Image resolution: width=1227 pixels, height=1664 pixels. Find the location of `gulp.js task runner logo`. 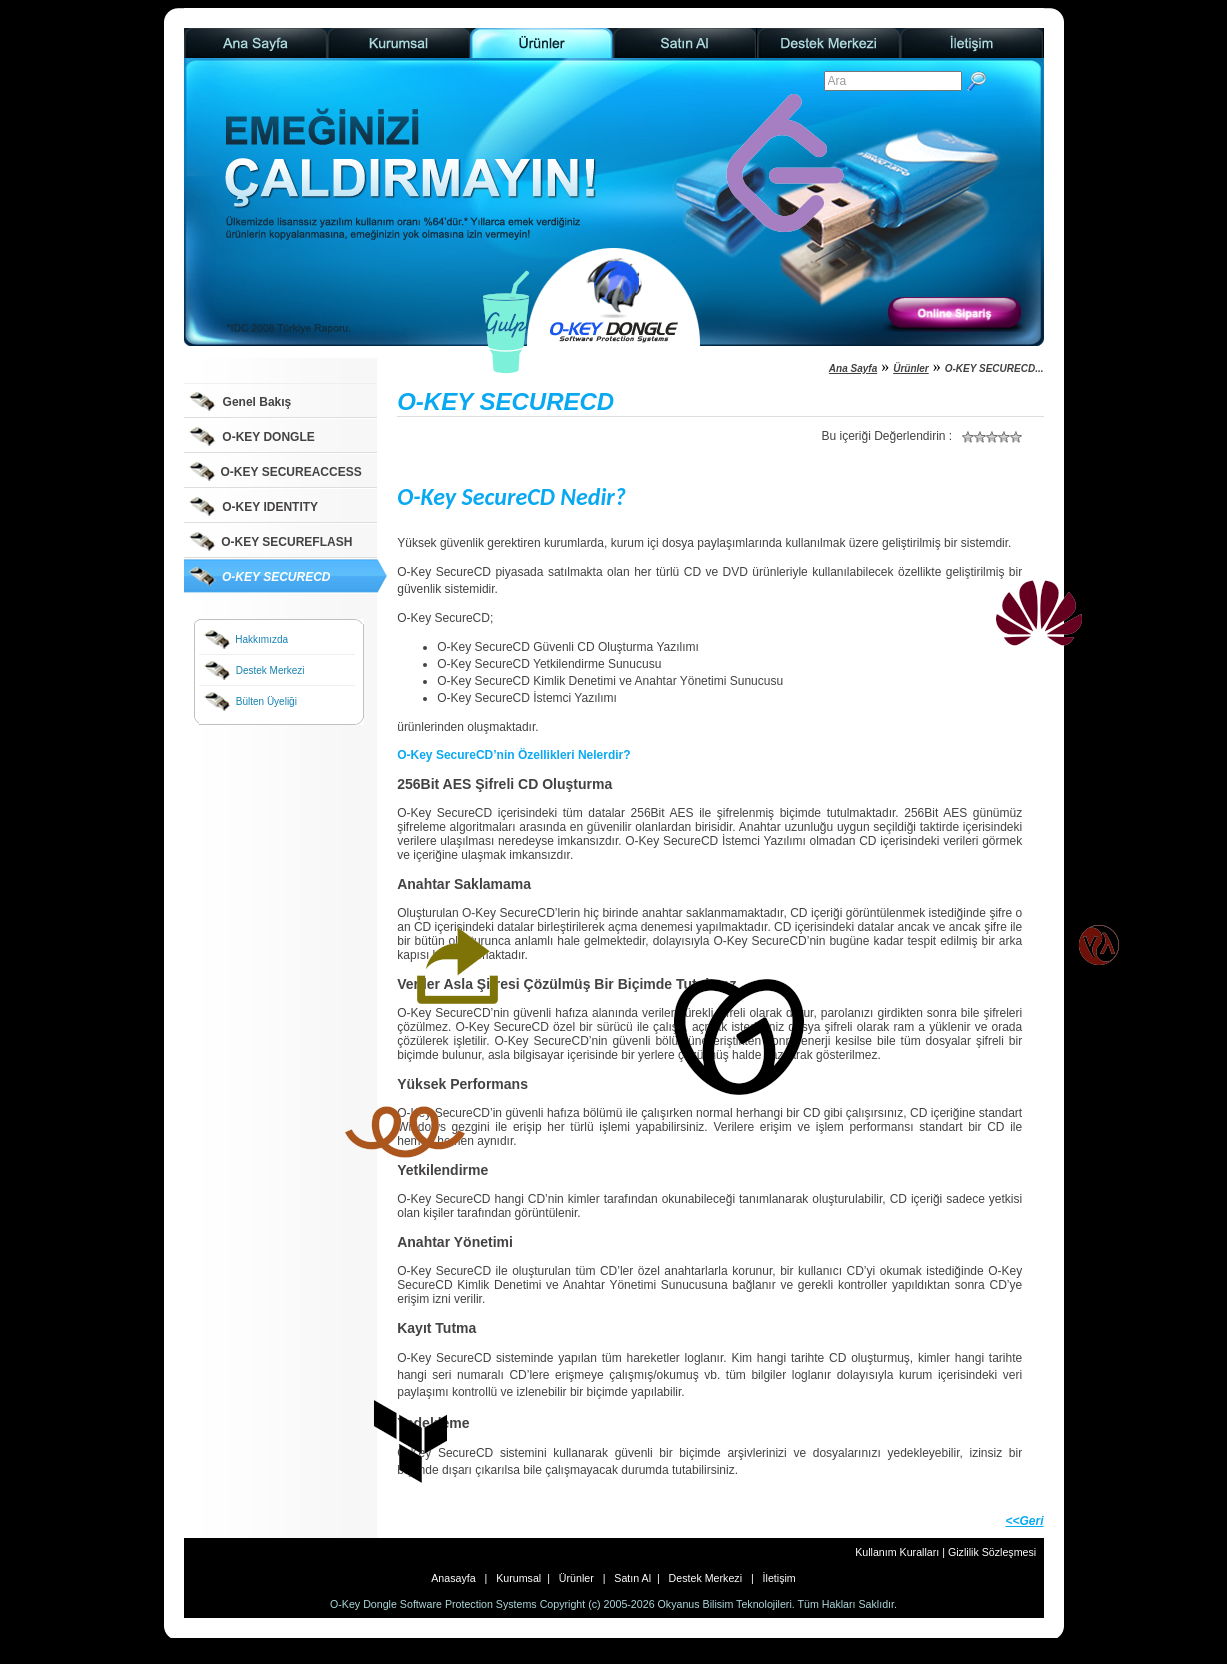

gulp.js task runner logo is located at coordinates (506, 322).